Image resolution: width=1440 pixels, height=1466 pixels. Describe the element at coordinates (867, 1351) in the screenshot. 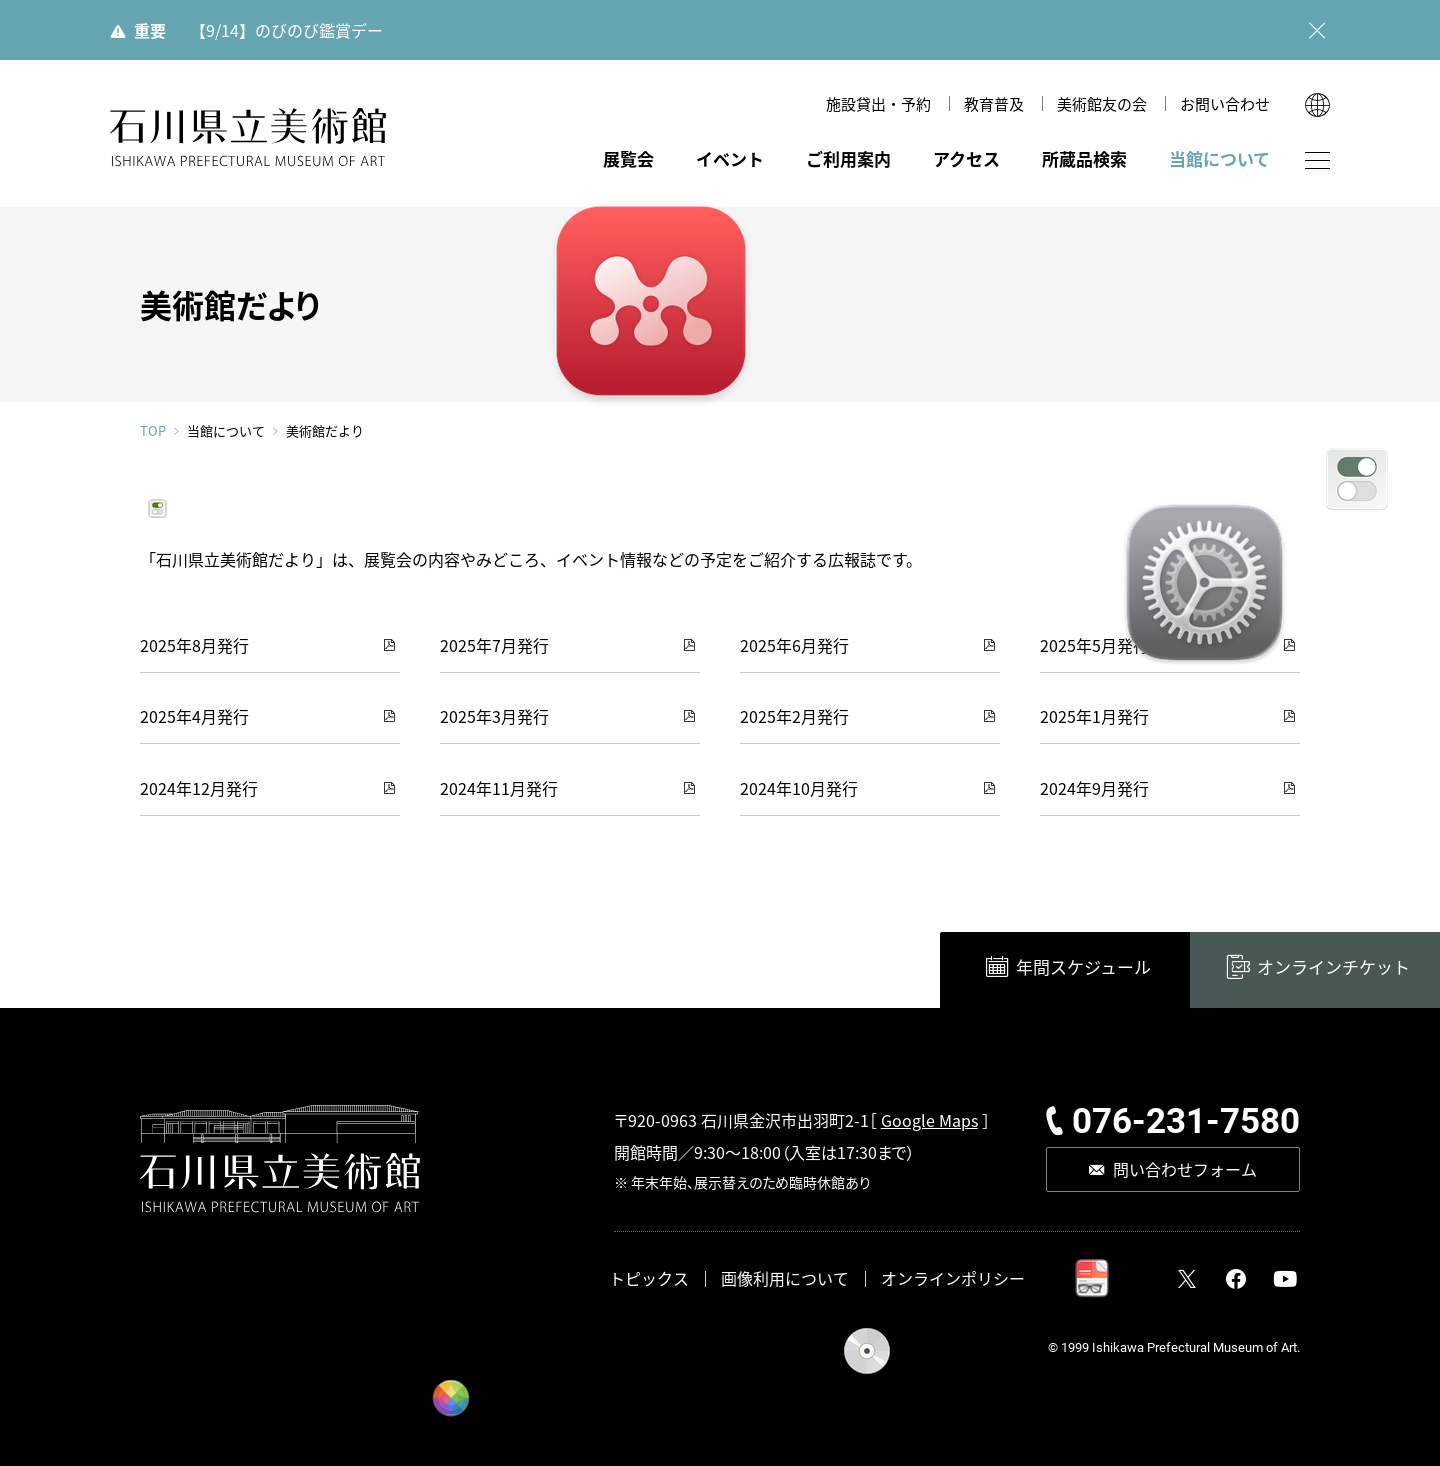

I see `indicates a blu-ray disc or optical media device` at that location.